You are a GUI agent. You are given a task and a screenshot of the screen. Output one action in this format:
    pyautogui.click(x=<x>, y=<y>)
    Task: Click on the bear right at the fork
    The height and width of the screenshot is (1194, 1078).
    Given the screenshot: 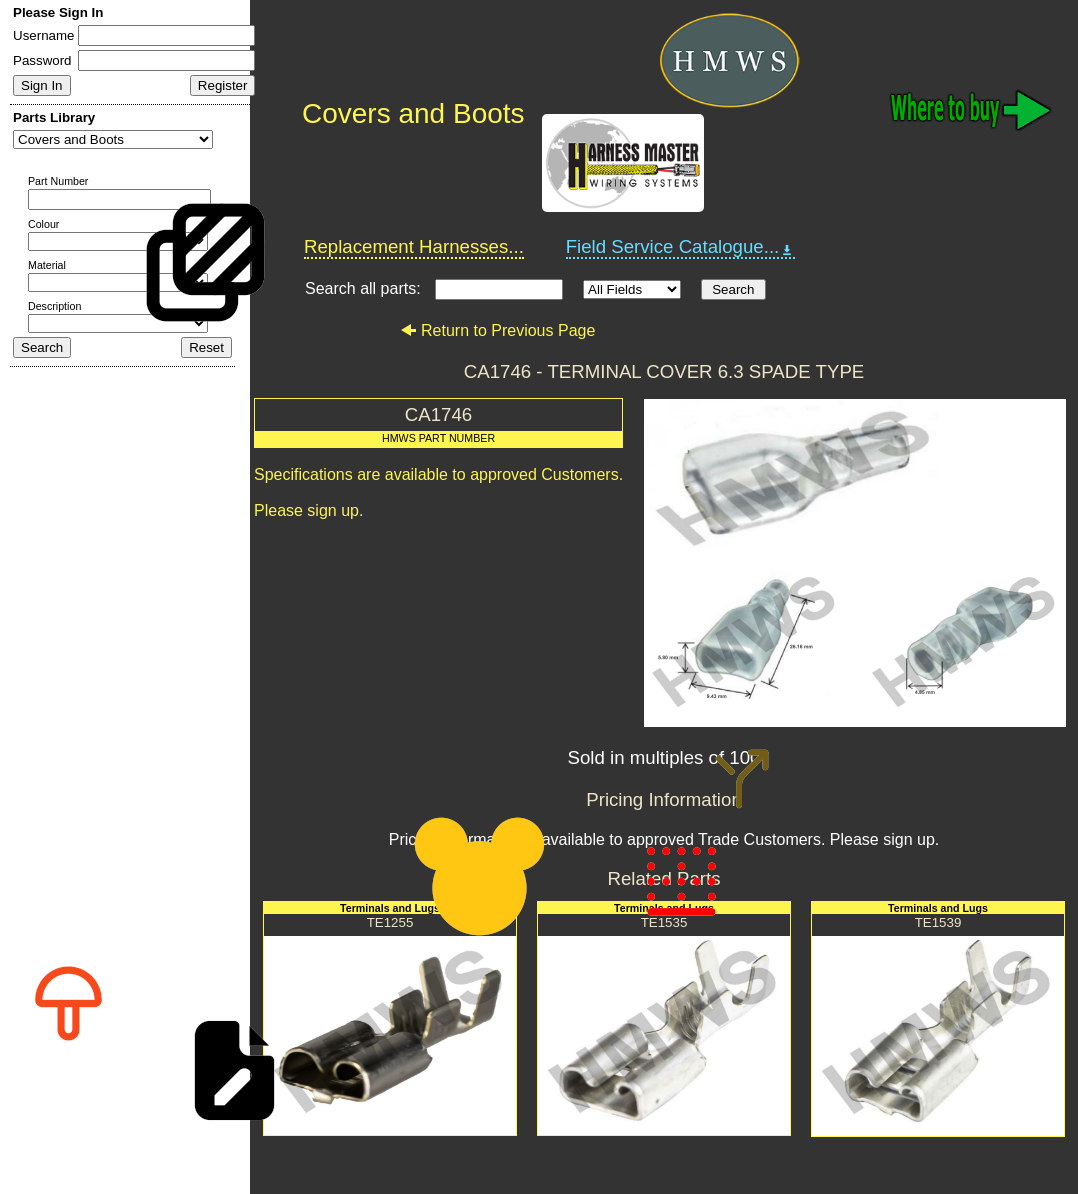 What is the action you would take?
    pyautogui.click(x=742, y=779)
    